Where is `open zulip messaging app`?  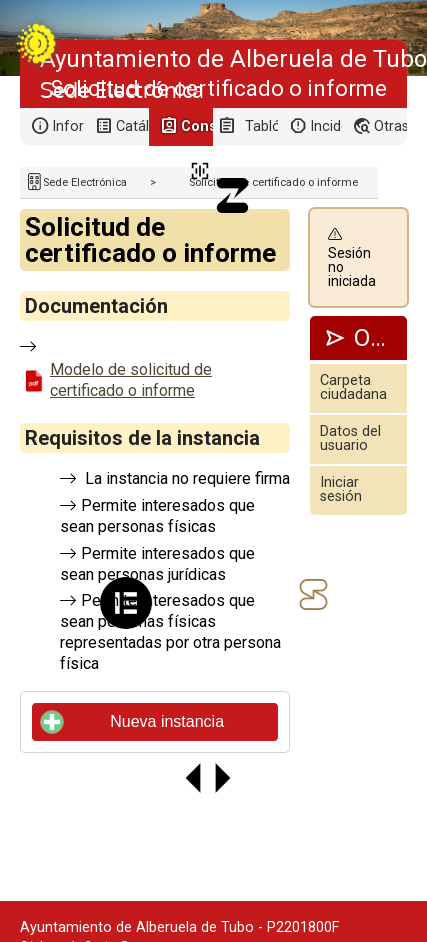 open zulip messaging app is located at coordinates (232, 195).